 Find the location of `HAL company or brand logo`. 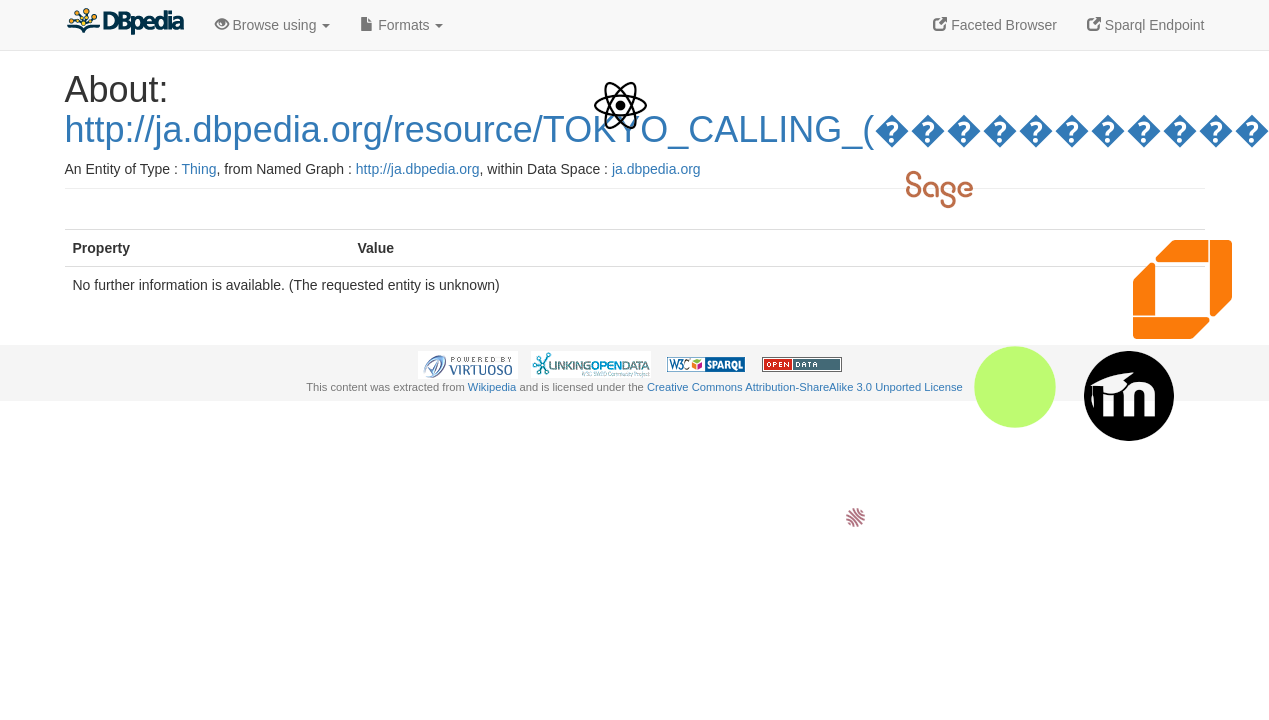

HAL company or brand logo is located at coordinates (855, 517).